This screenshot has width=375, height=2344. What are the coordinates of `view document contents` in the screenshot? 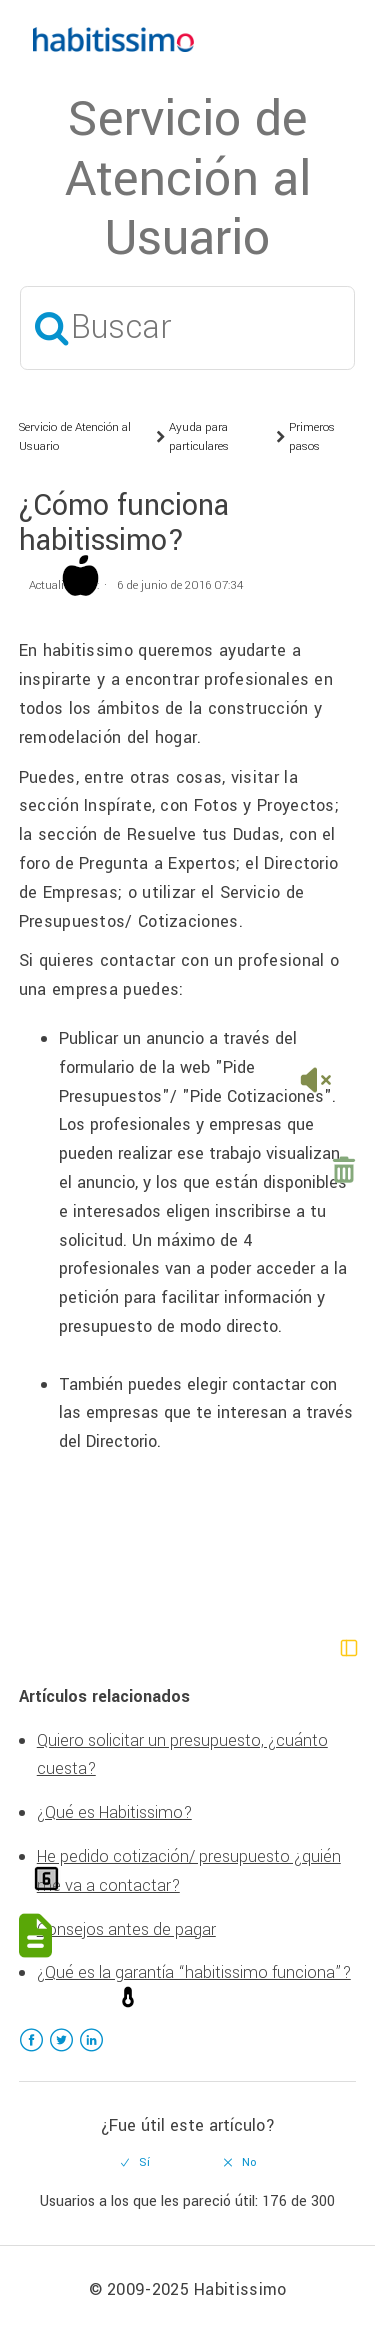 It's located at (35, 1935).